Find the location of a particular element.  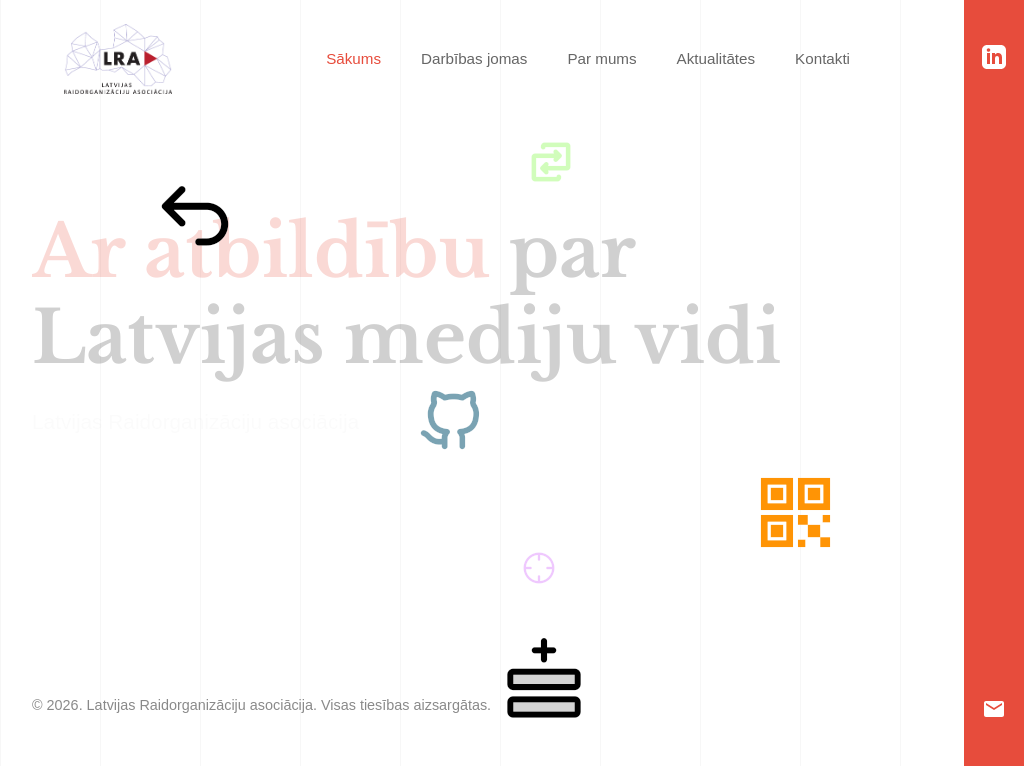

scan or generate a QR code is located at coordinates (795, 512).